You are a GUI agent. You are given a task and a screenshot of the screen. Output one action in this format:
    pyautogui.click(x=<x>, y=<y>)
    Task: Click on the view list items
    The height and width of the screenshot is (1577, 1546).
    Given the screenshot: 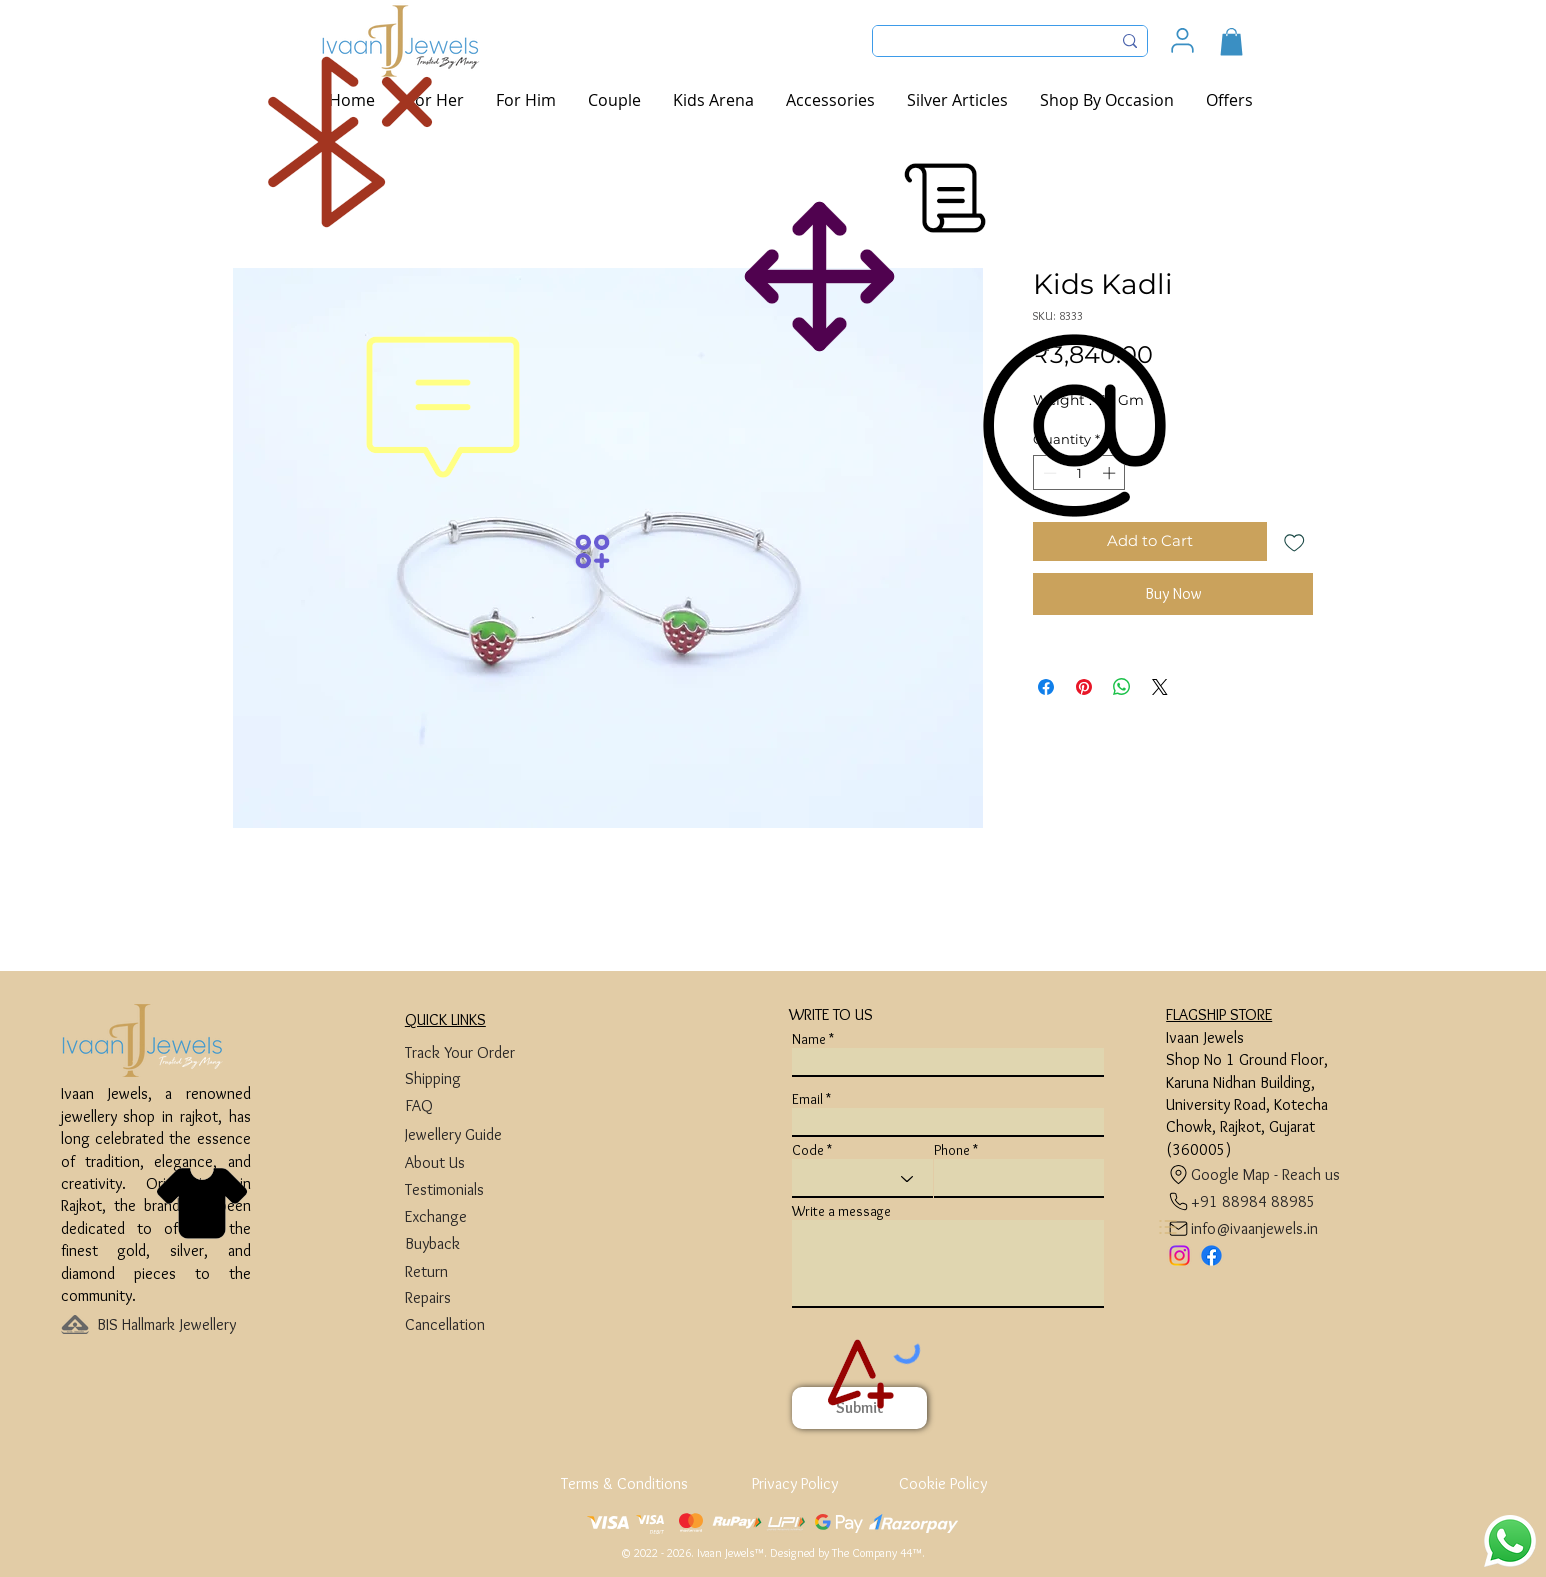 What is the action you would take?
    pyautogui.click(x=1168, y=1227)
    